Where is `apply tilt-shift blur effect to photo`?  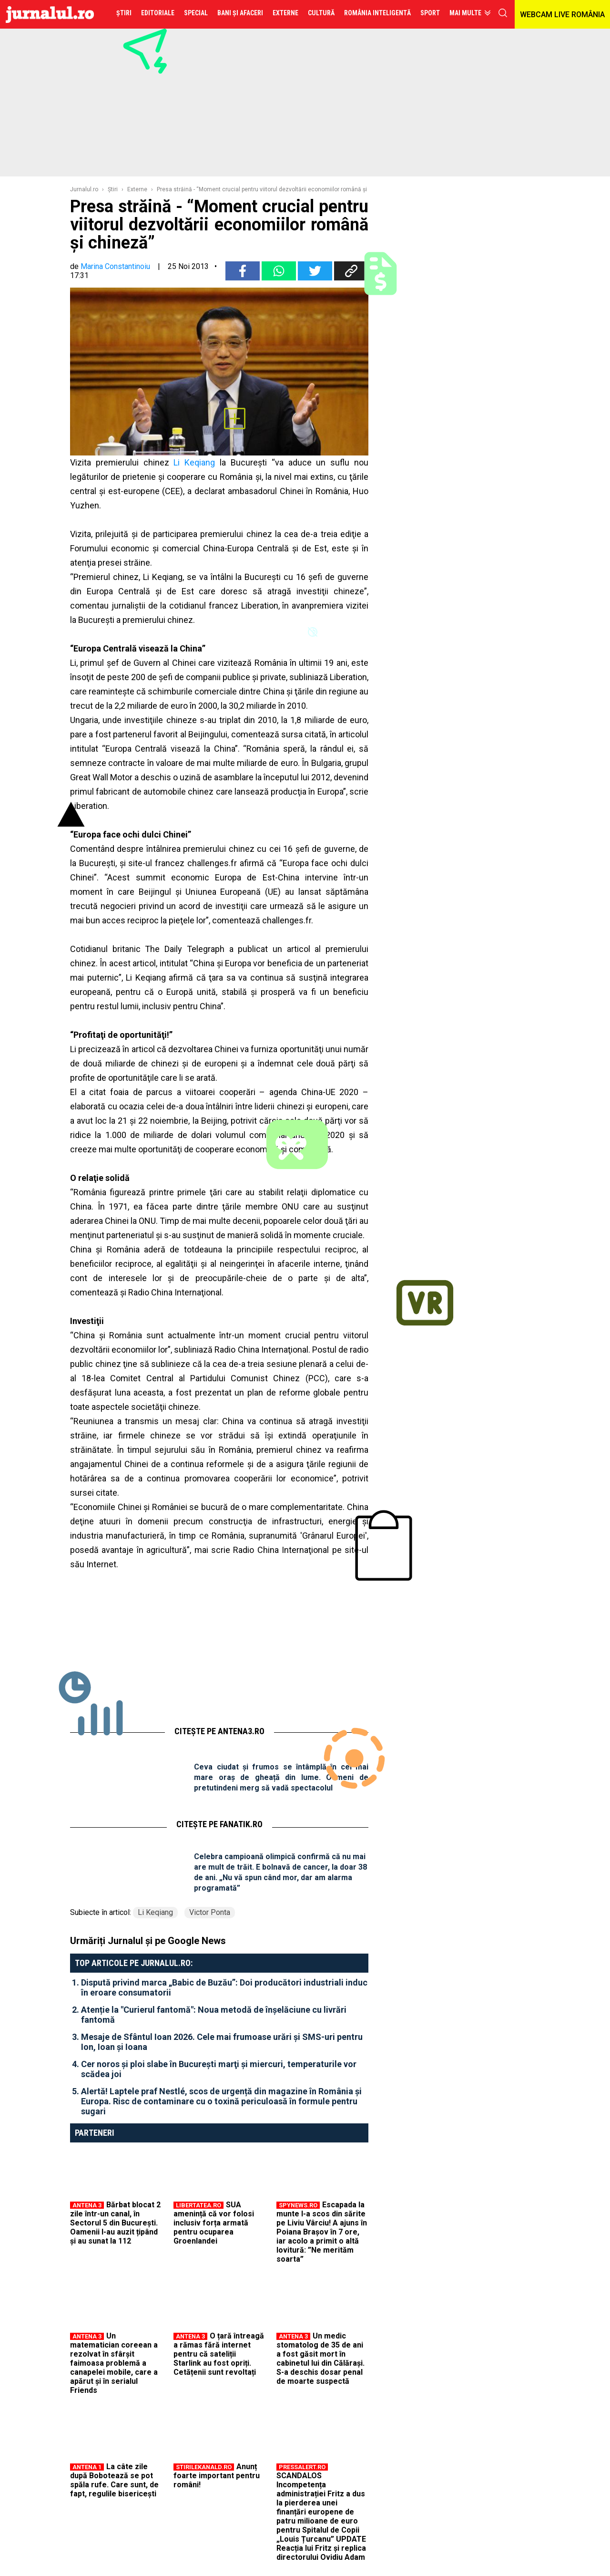
apply tilt-shift blur effect to photo is located at coordinates (354, 1758).